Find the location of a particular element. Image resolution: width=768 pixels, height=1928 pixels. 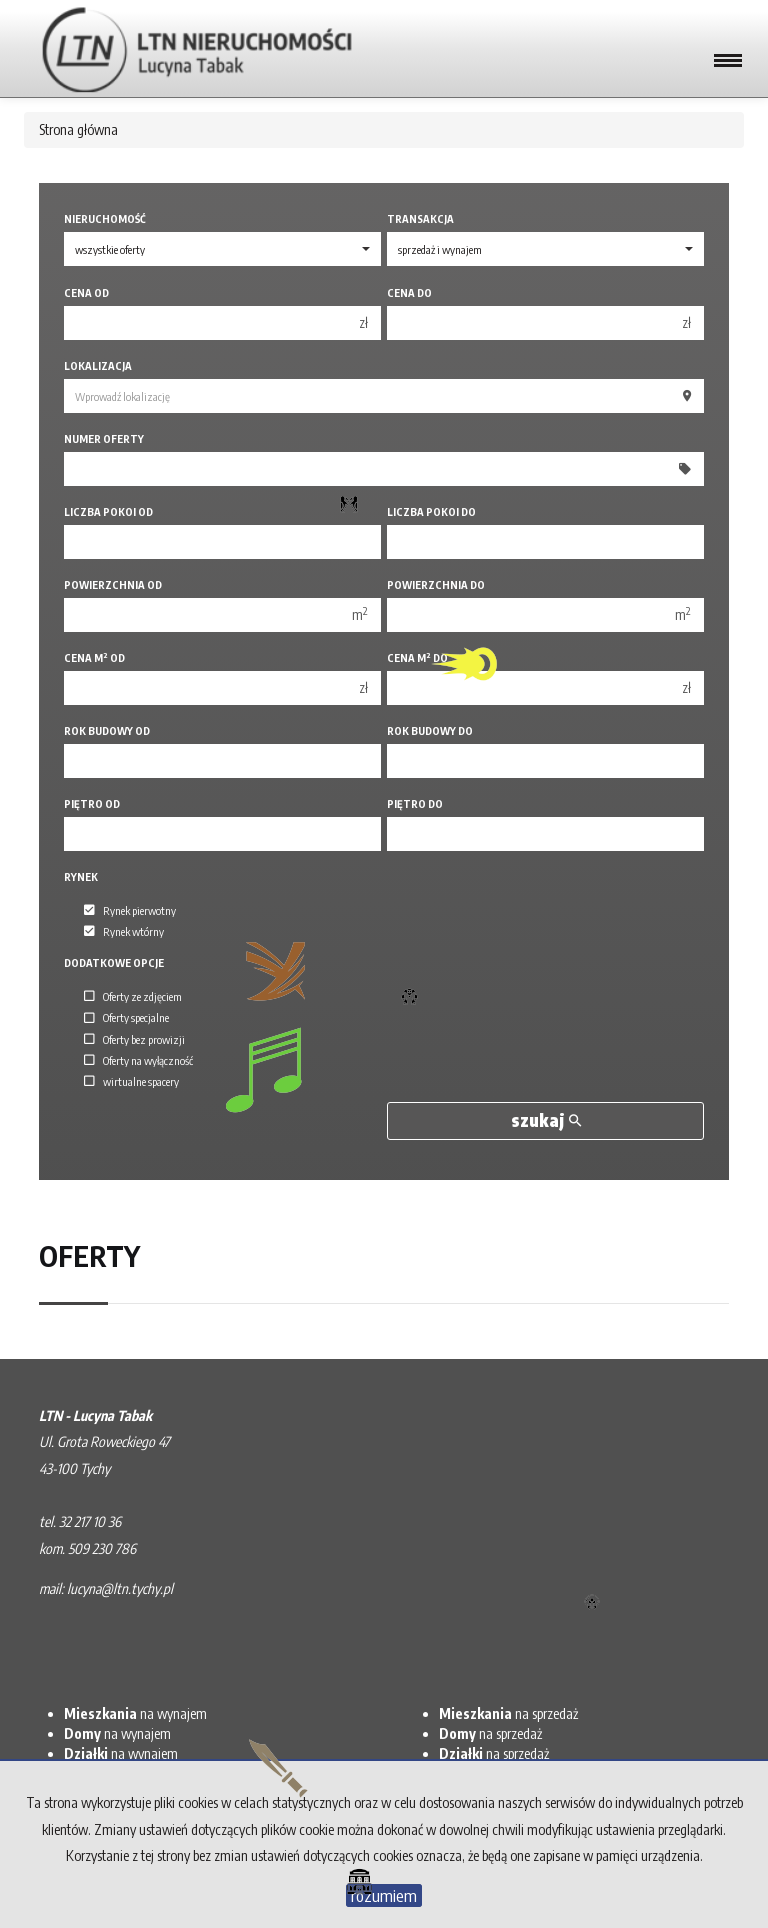

fire weapon or use special attack is located at coordinates (464, 664).